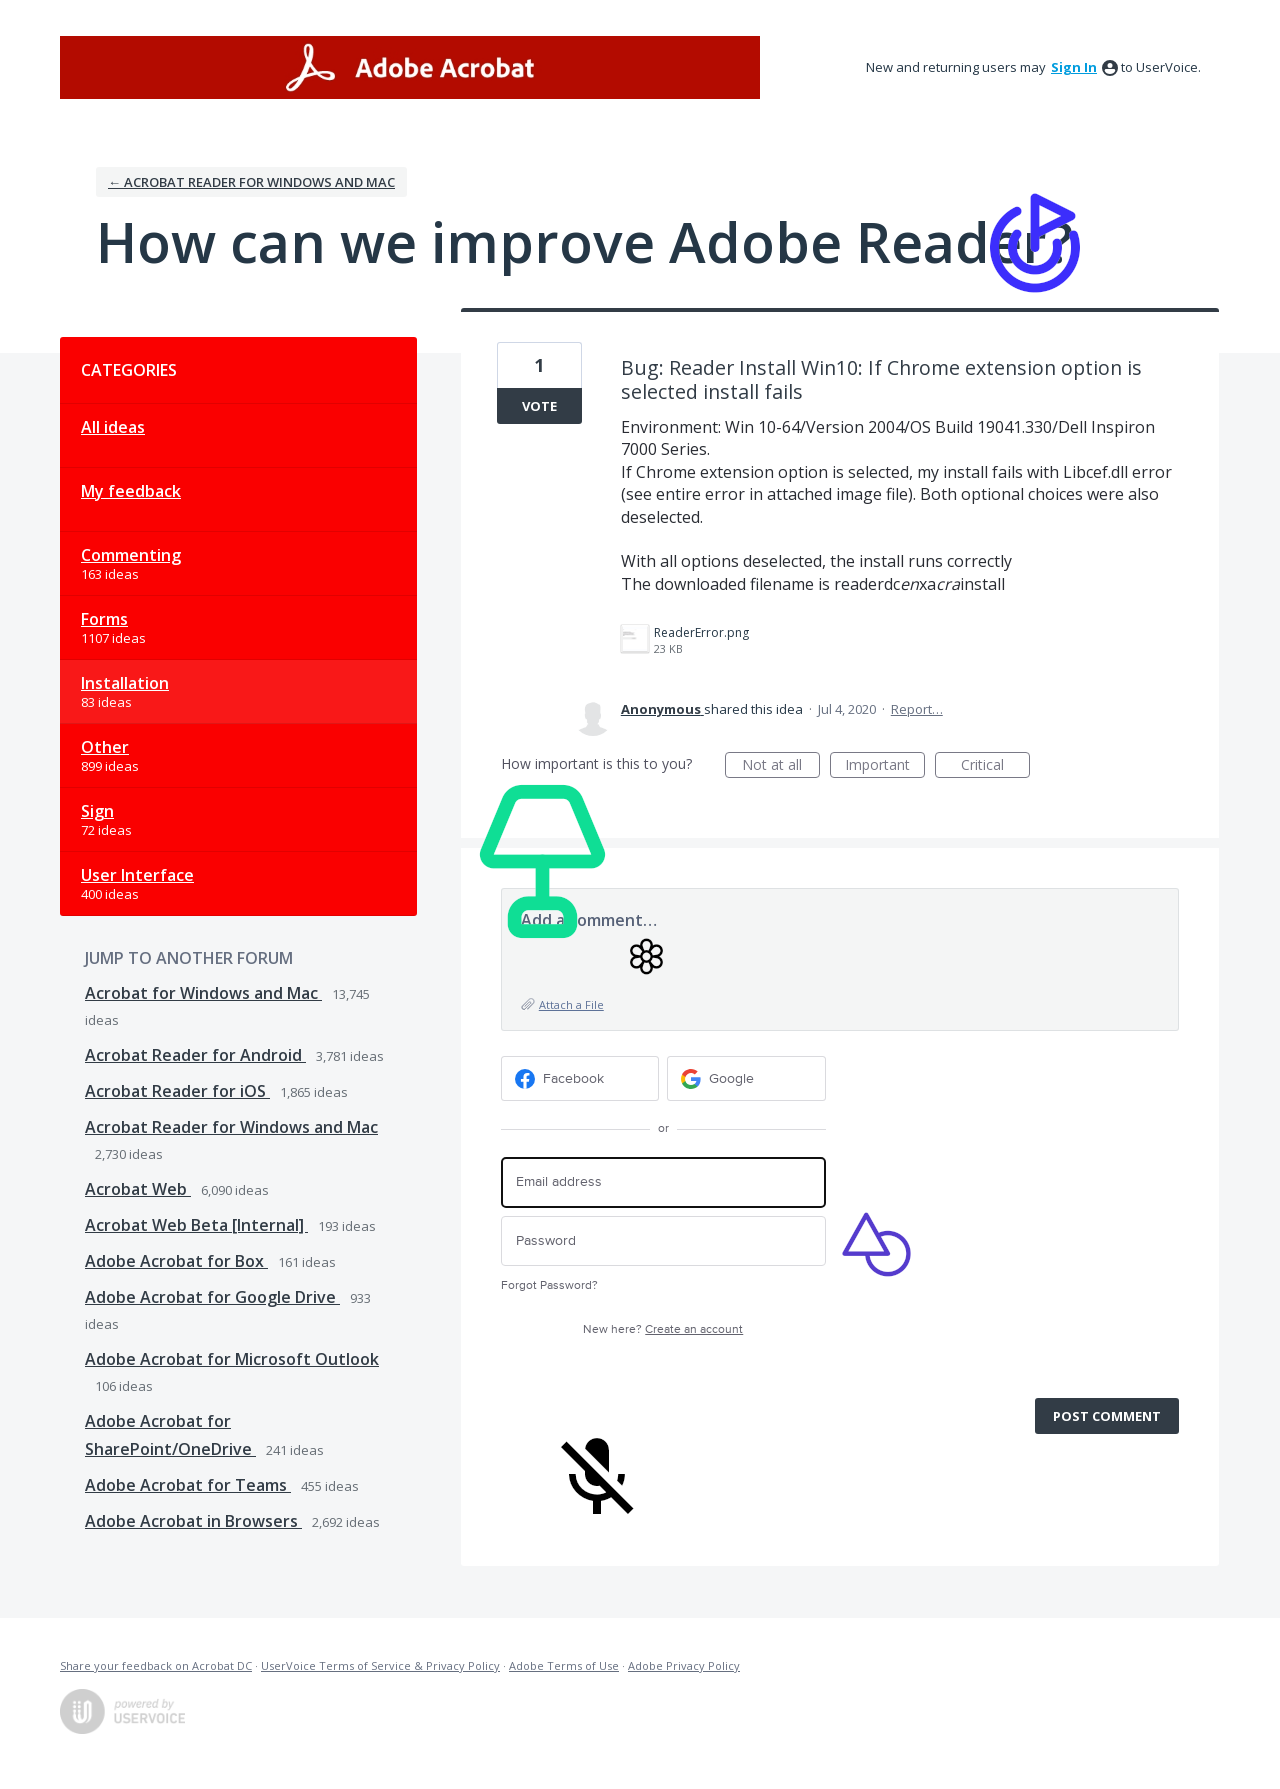  What do you see at coordinates (542, 861) in the screenshot?
I see `toggle desk lamp or lighting` at bounding box center [542, 861].